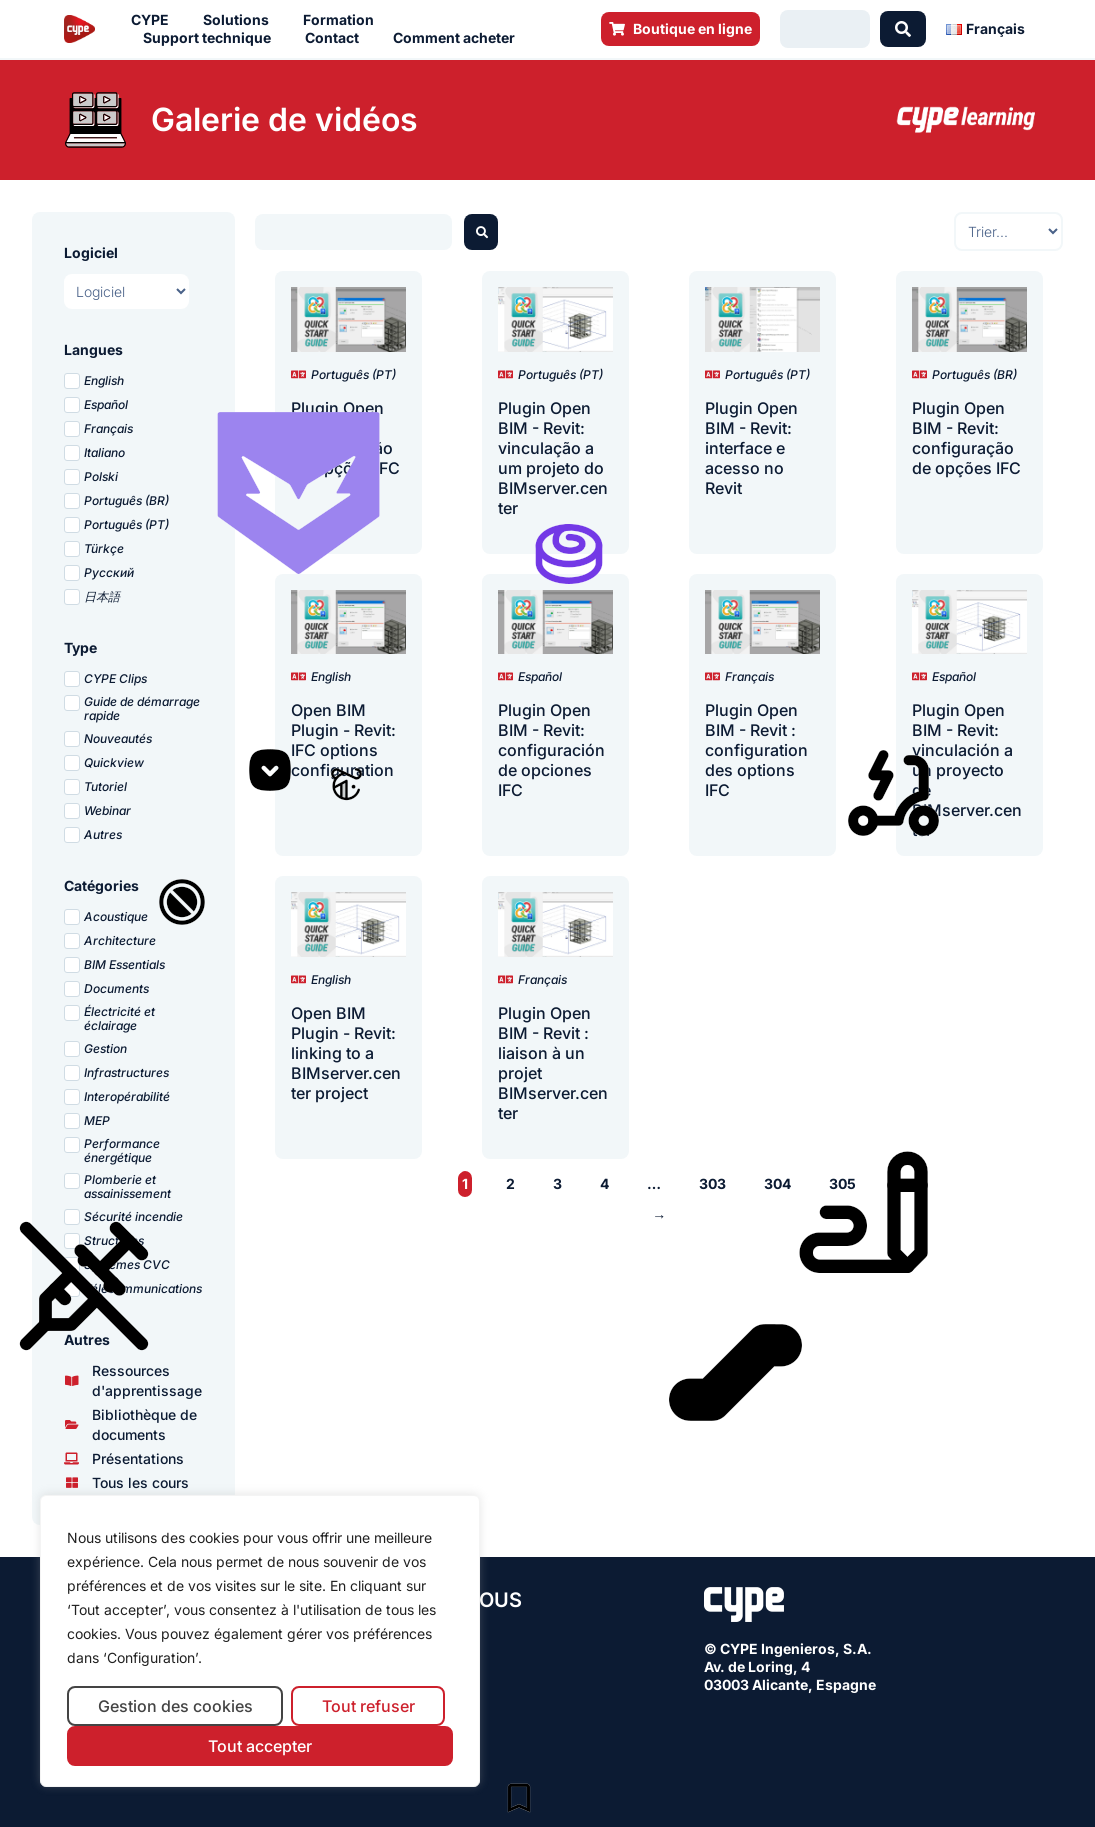  What do you see at coordinates (346, 783) in the screenshot?
I see `open The New York Times app` at bounding box center [346, 783].